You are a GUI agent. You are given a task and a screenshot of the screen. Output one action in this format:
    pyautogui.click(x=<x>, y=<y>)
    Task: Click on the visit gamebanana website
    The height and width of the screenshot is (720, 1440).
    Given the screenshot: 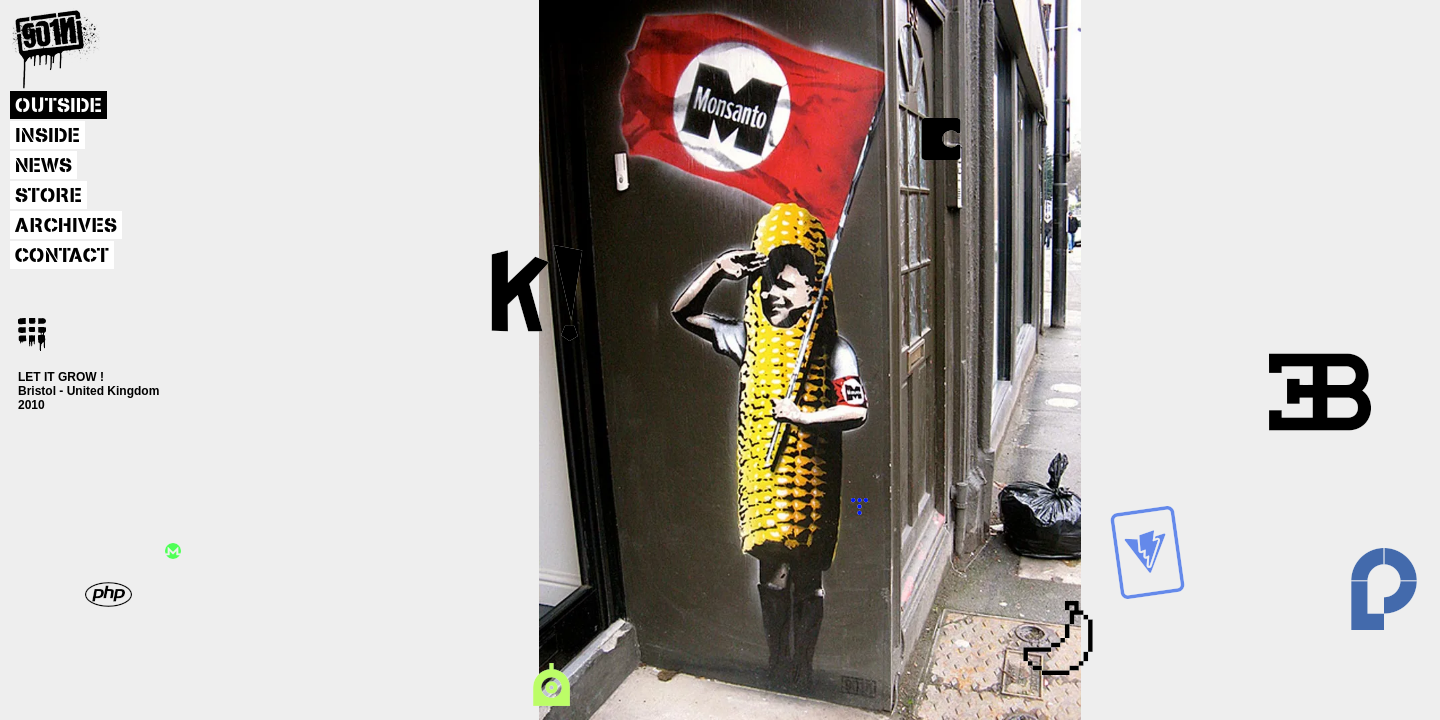 What is the action you would take?
    pyautogui.click(x=1058, y=638)
    